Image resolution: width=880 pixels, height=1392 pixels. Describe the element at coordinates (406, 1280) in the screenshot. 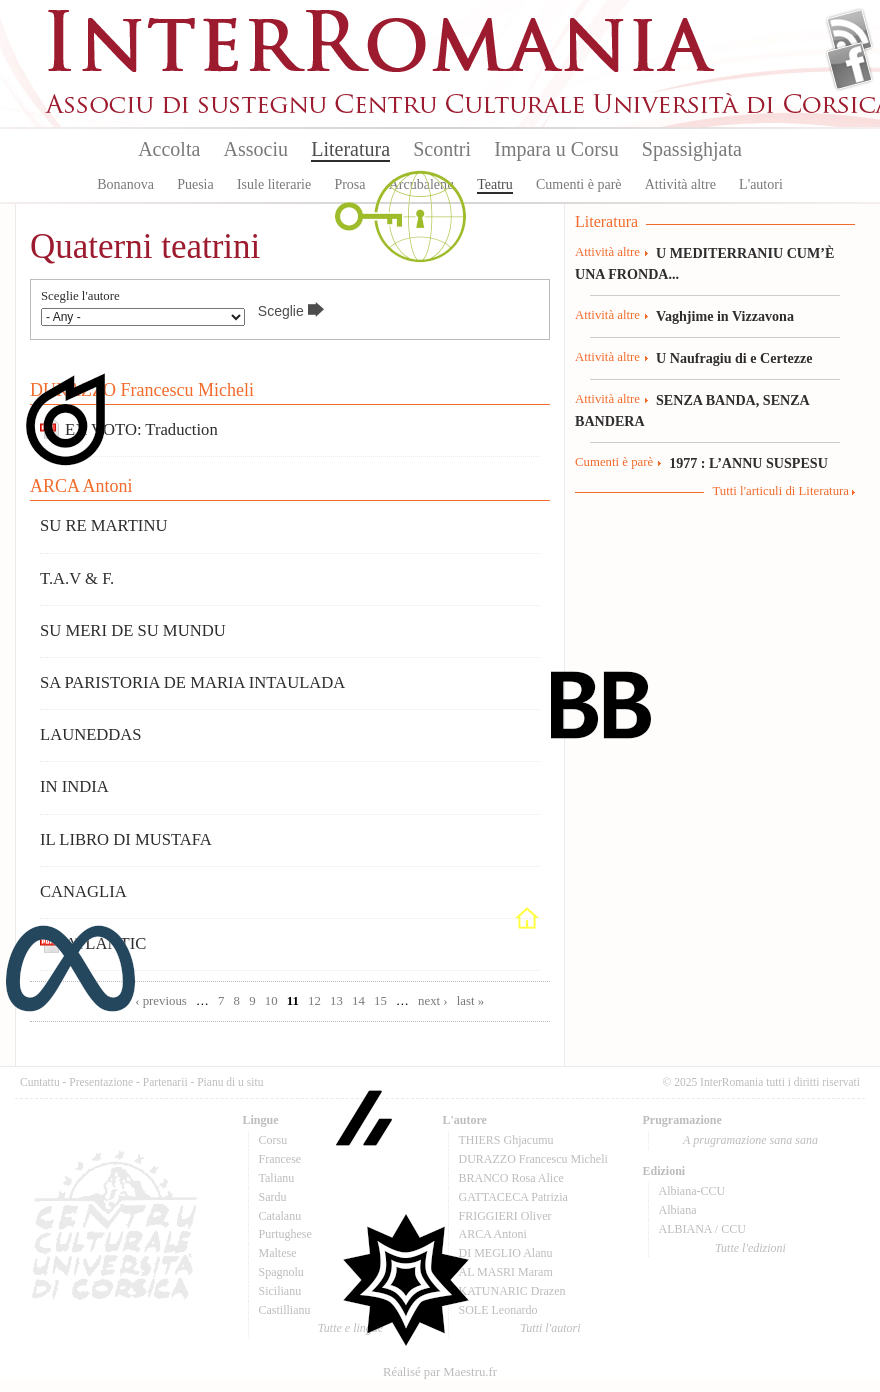

I see `open wolfram mathematica application` at that location.